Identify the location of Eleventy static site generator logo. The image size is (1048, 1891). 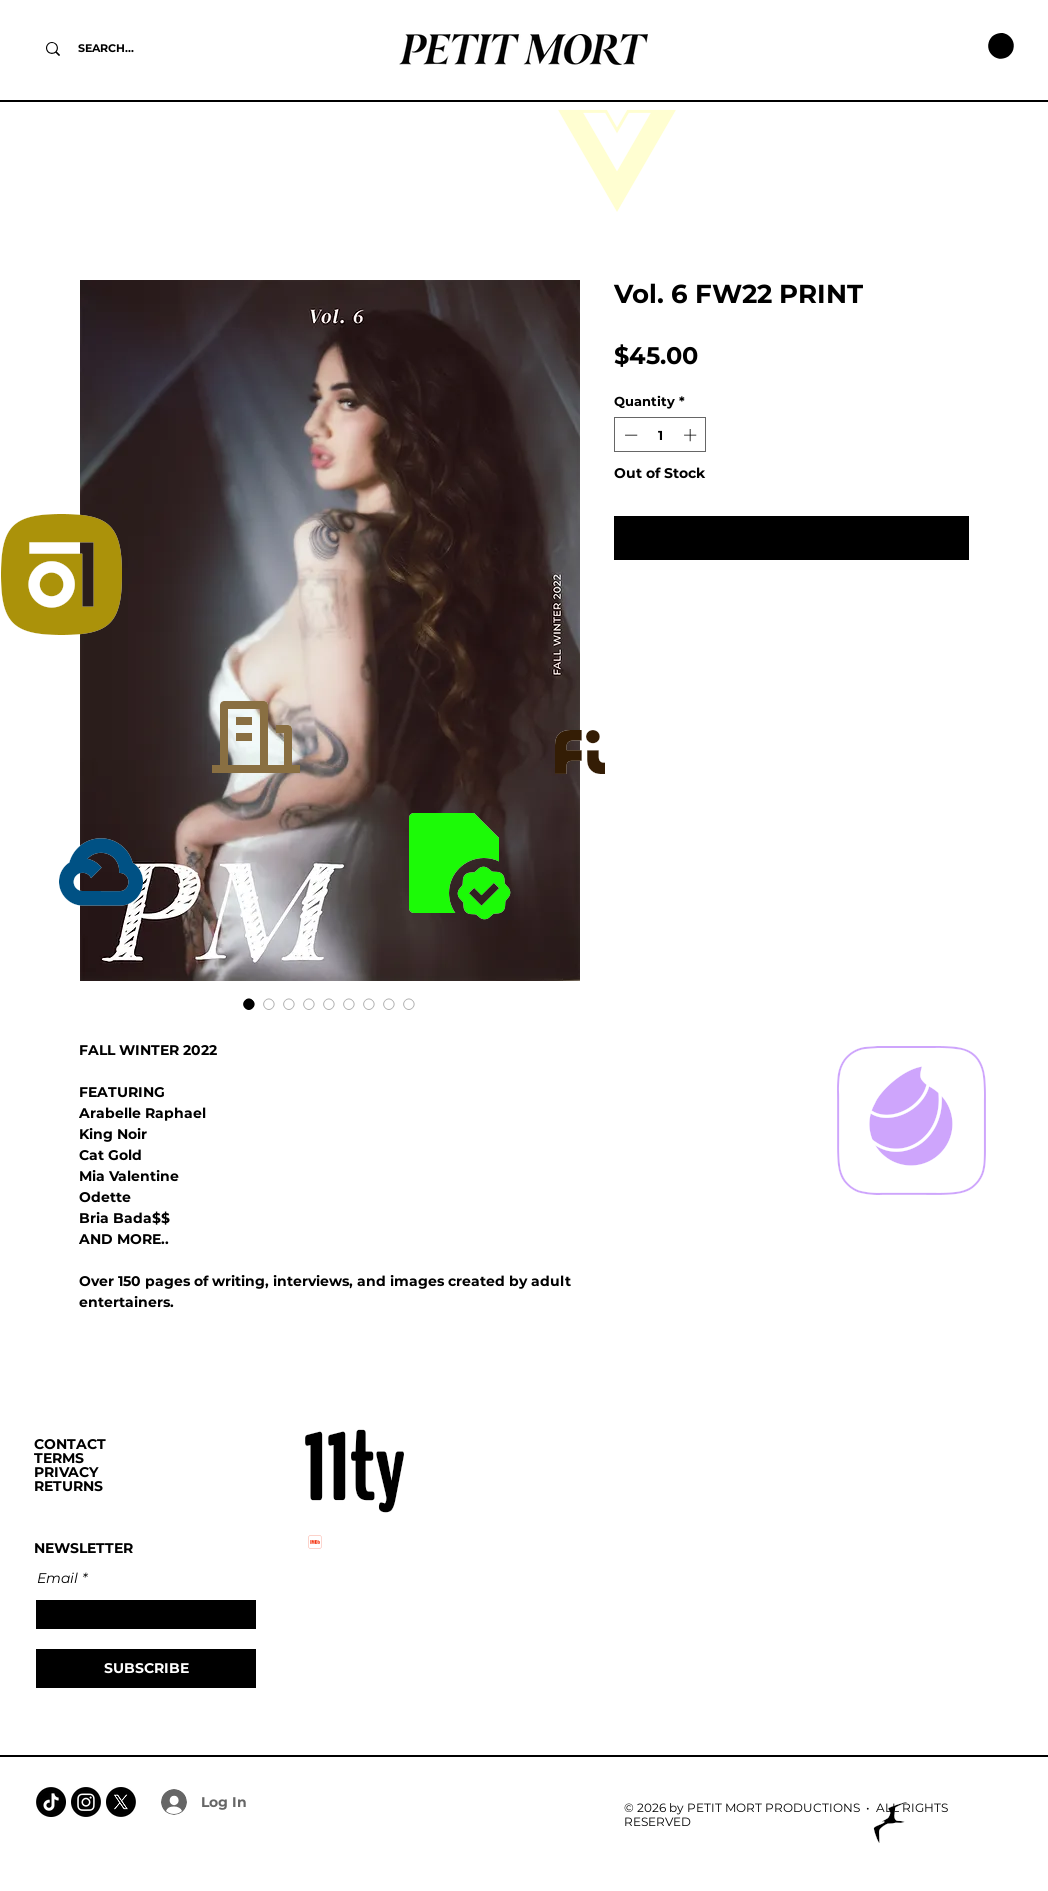
(354, 1465).